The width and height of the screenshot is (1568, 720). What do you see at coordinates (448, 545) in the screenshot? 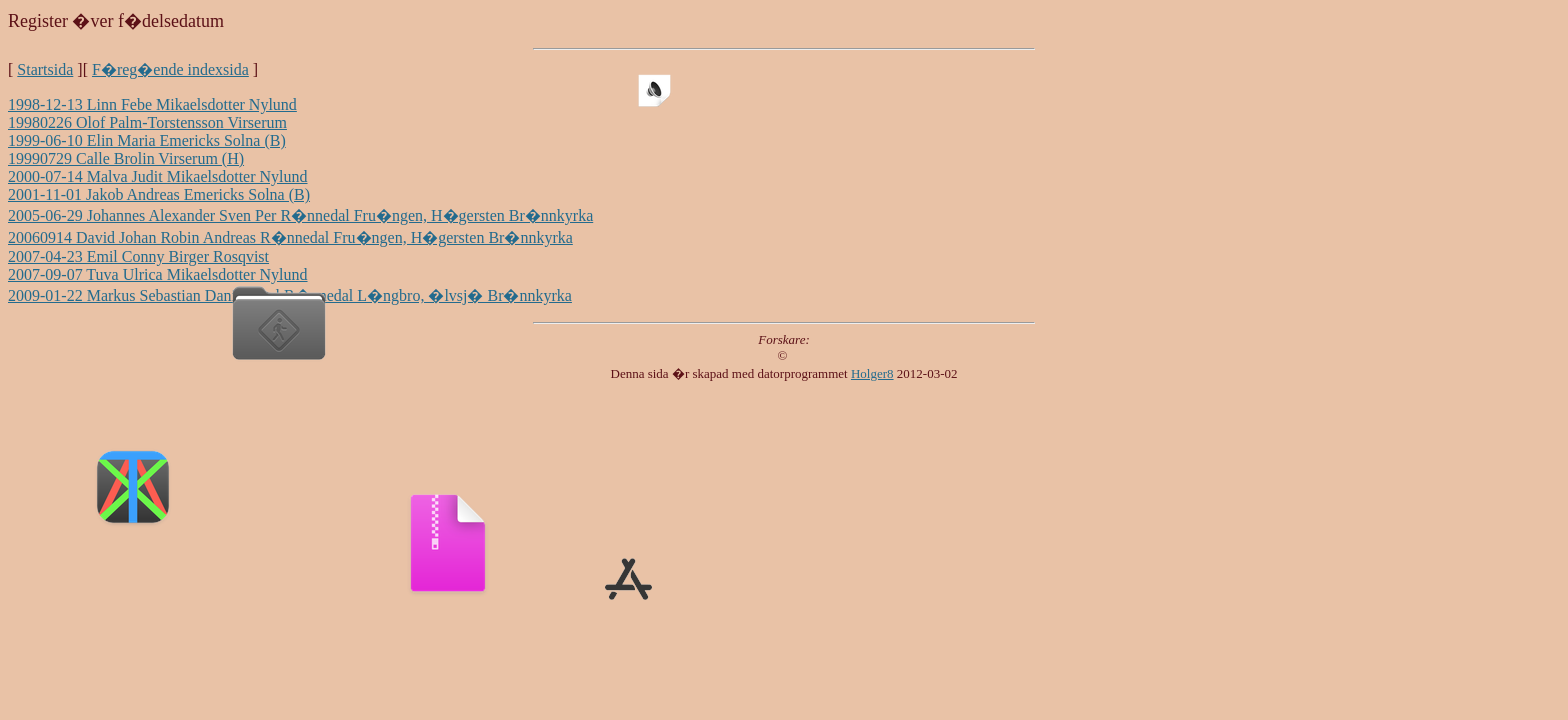
I see `open a compressed RAR archive file` at bounding box center [448, 545].